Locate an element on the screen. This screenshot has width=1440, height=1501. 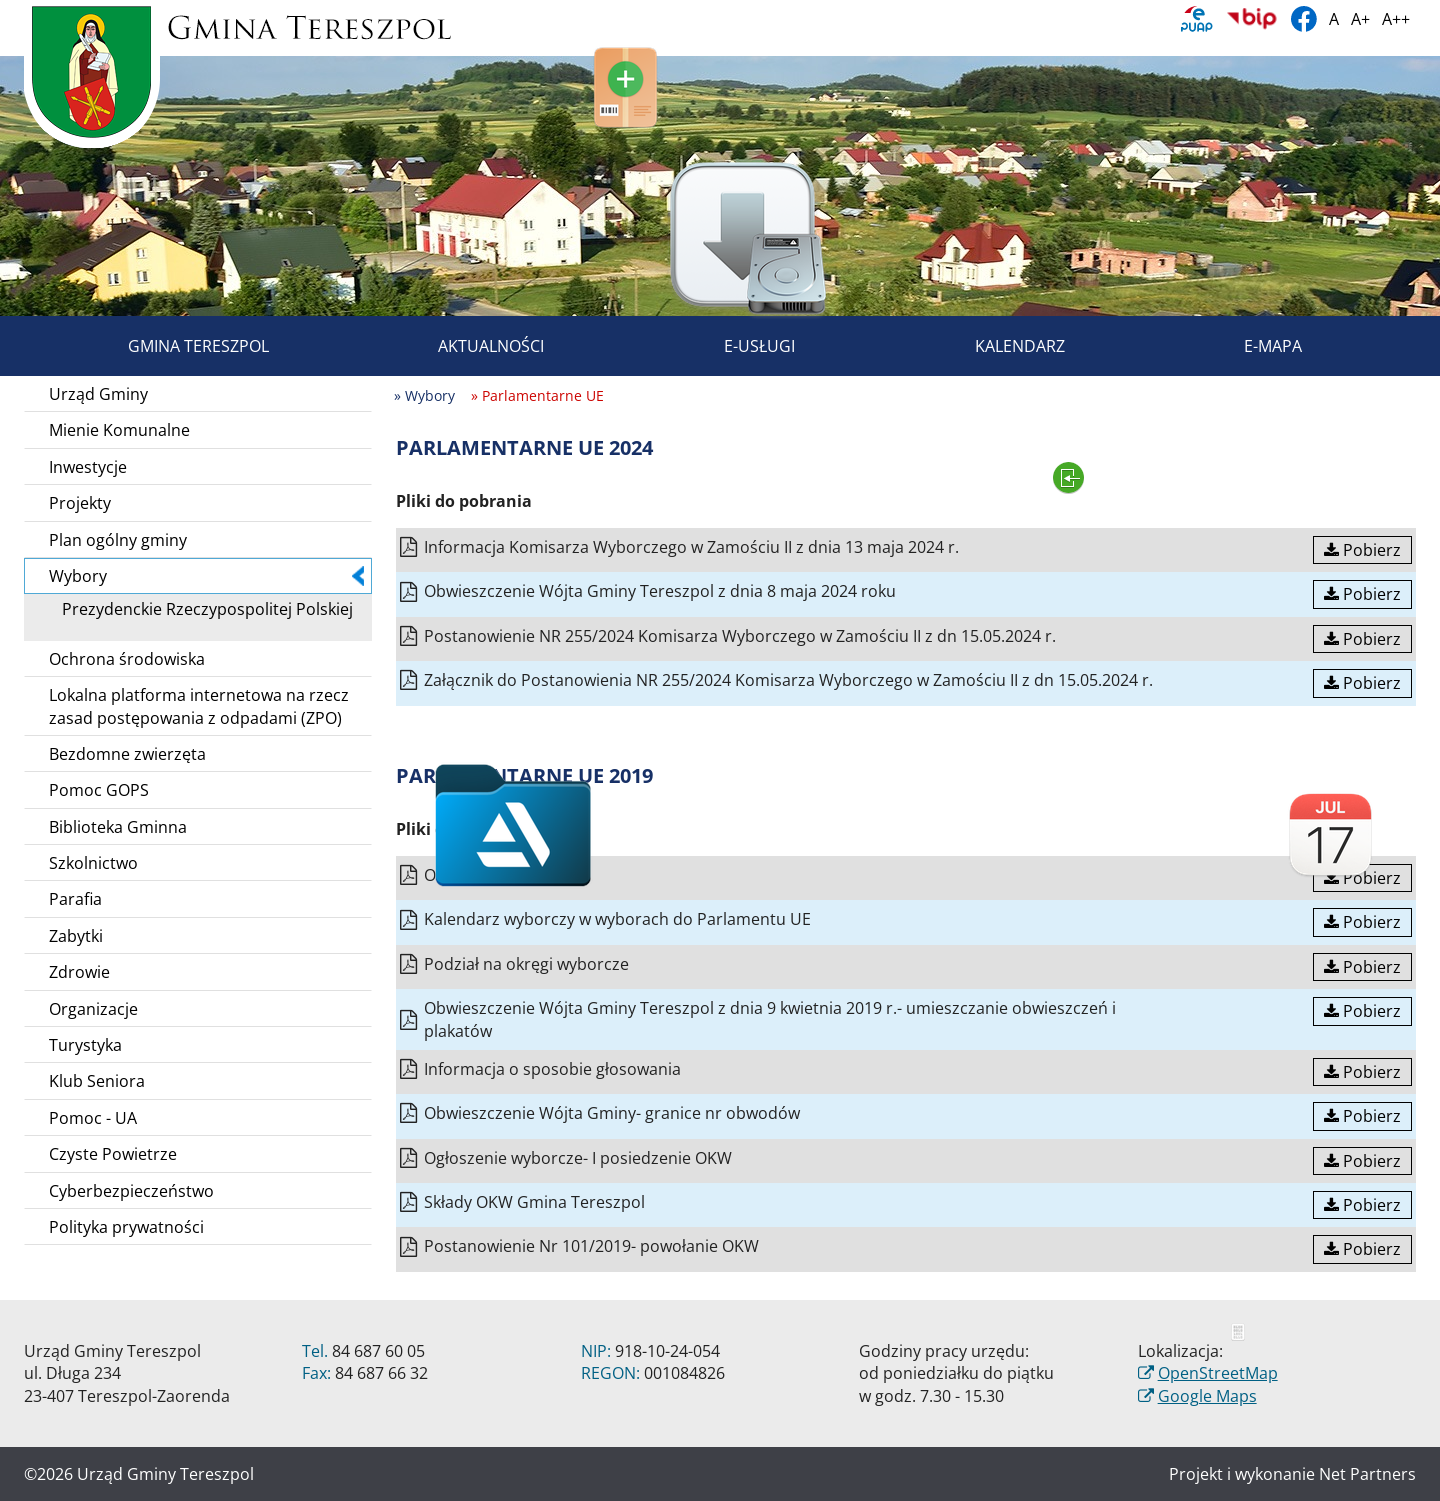
indicates a Windows executable or downloadable program file is located at coordinates (1238, 1332).